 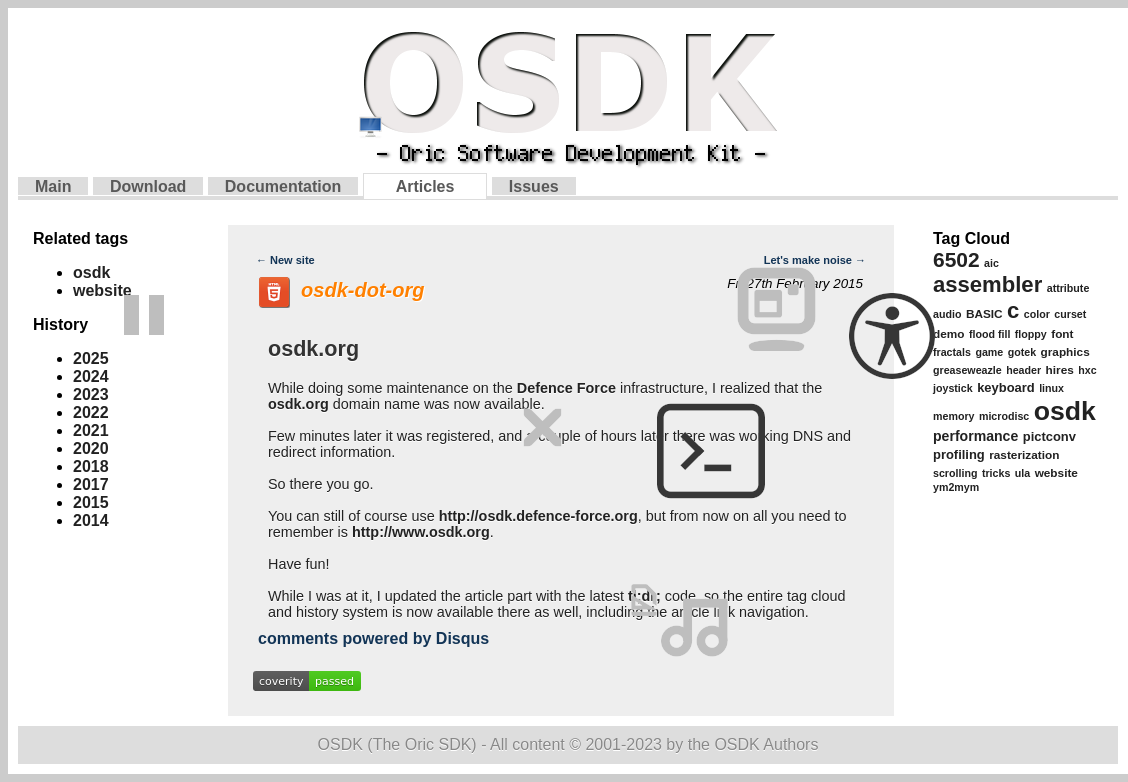 I want to click on adjust page layout and print settings, so click(x=644, y=599).